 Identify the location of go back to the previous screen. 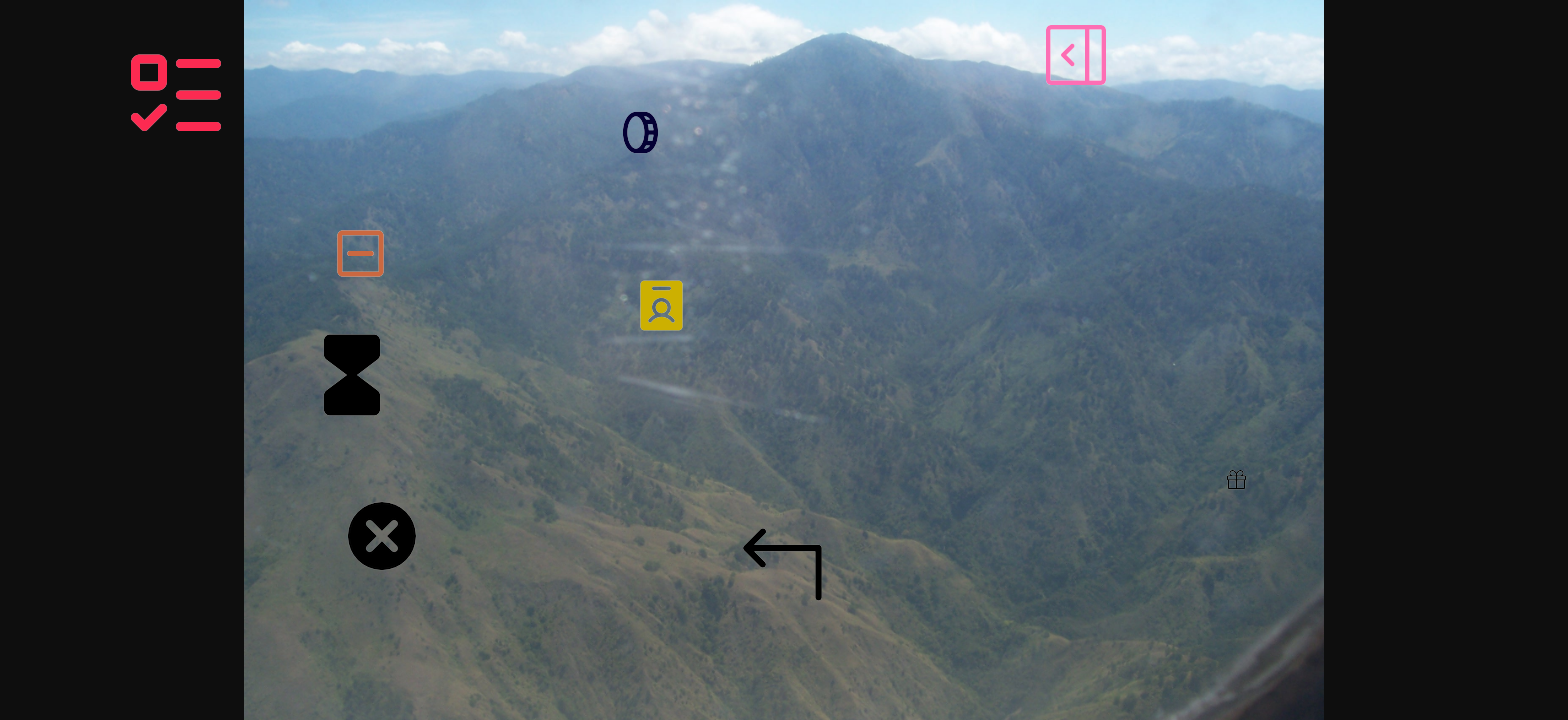
(782, 564).